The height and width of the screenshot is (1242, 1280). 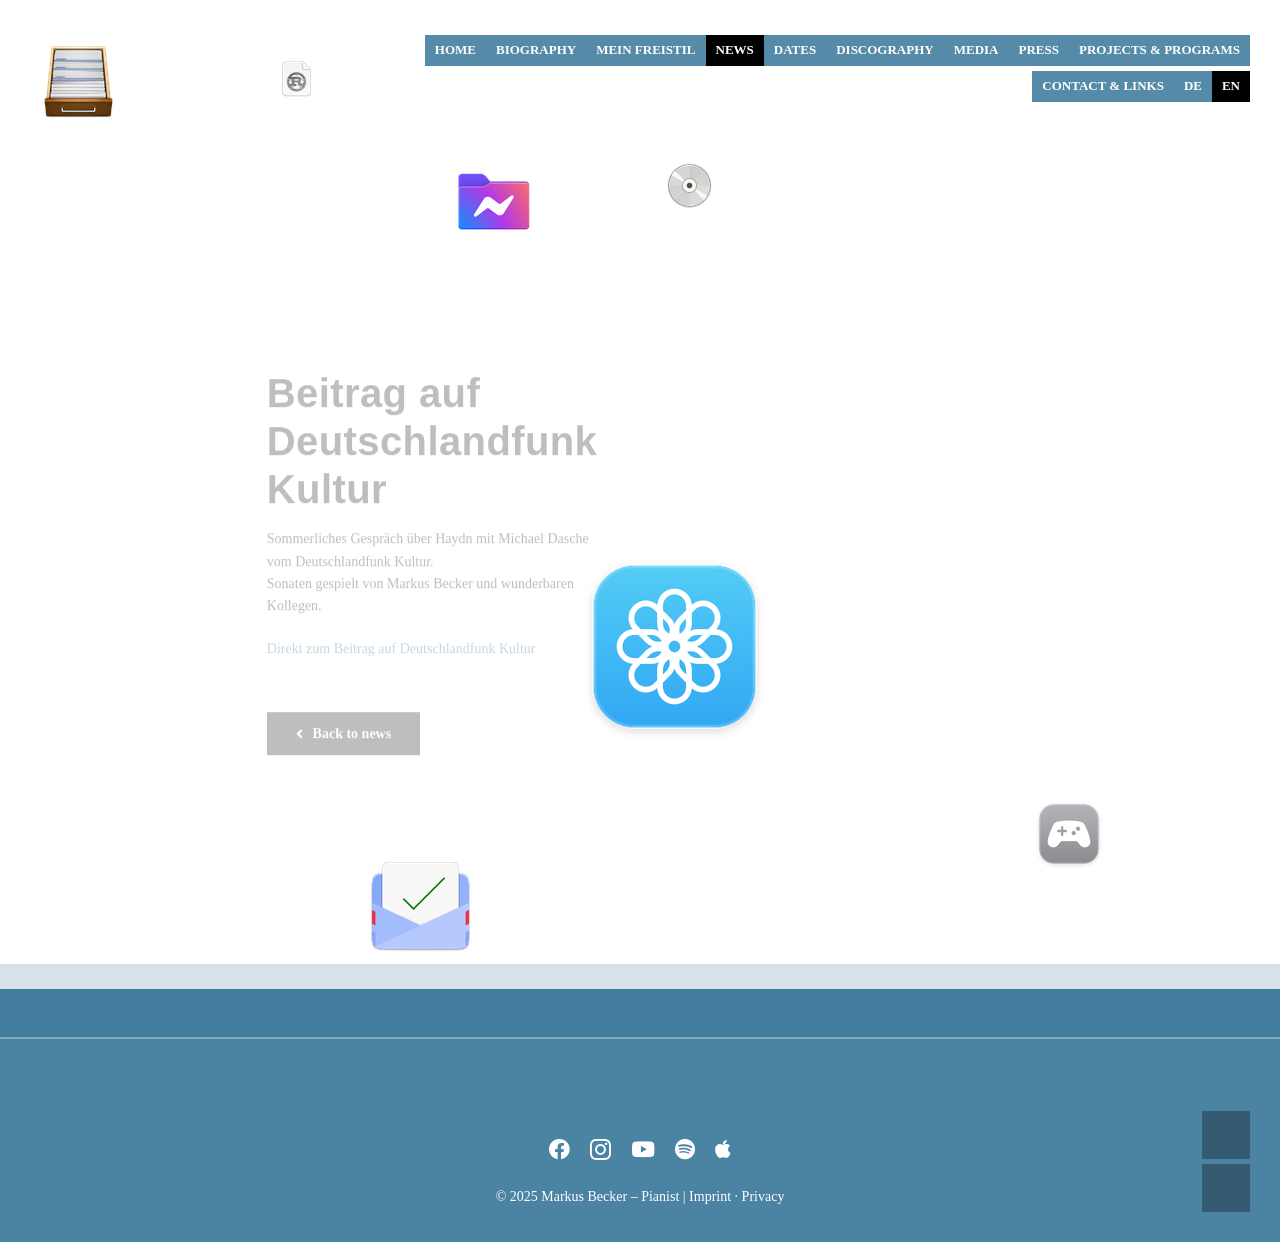 I want to click on indicates a DVD-RW drive or rewritable disc device, so click(x=689, y=185).